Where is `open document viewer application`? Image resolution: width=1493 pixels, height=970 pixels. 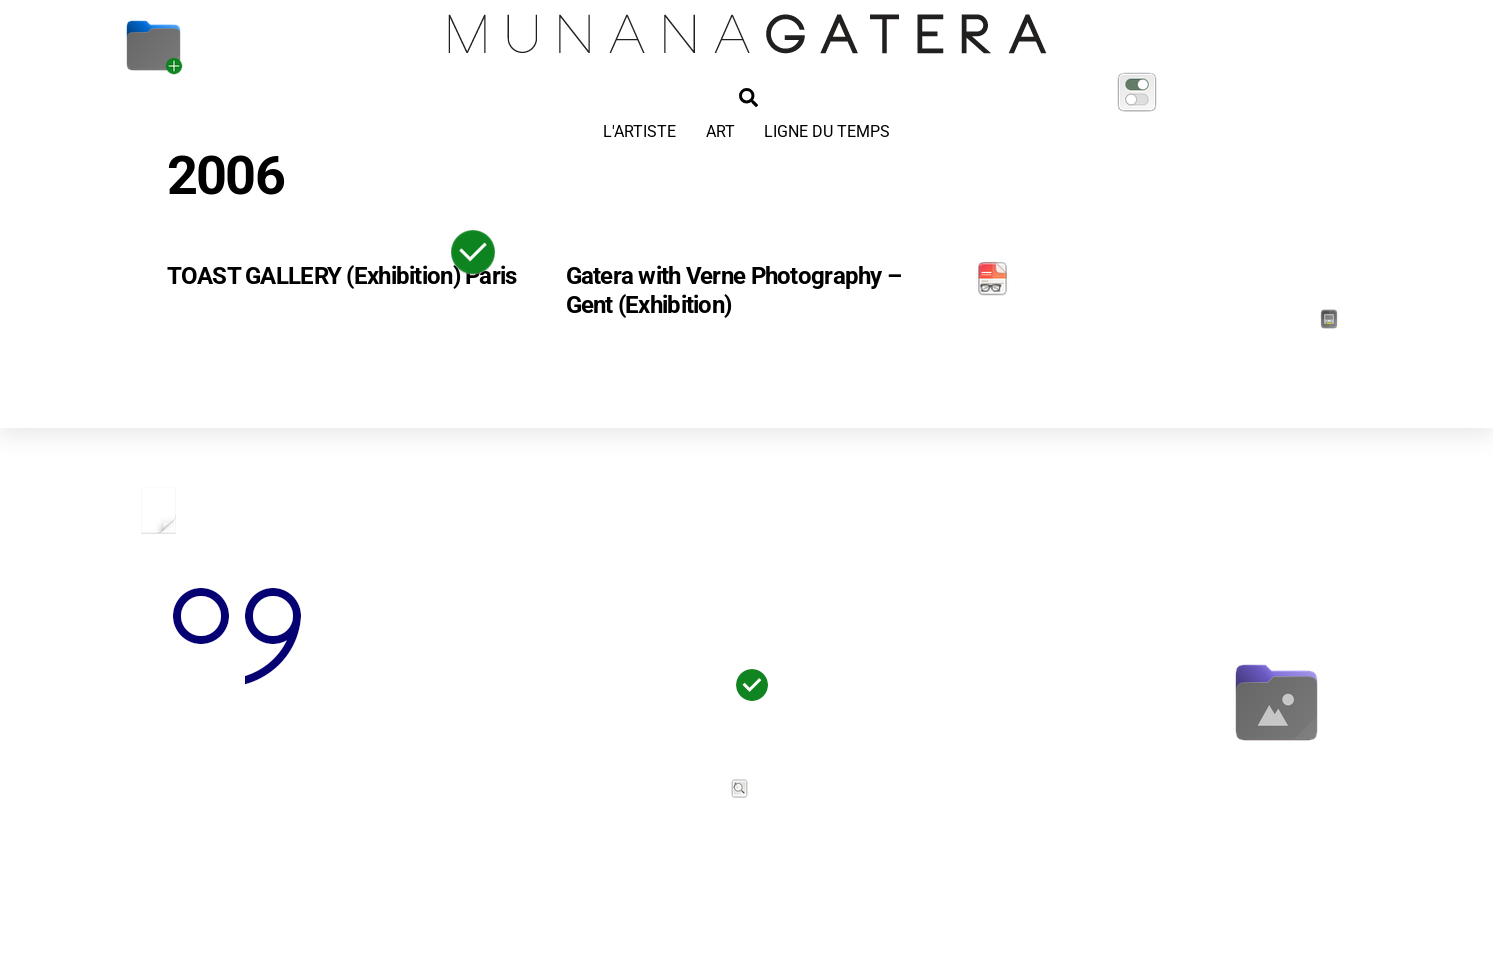
open document viewer application is located at coordinates (739, 788).